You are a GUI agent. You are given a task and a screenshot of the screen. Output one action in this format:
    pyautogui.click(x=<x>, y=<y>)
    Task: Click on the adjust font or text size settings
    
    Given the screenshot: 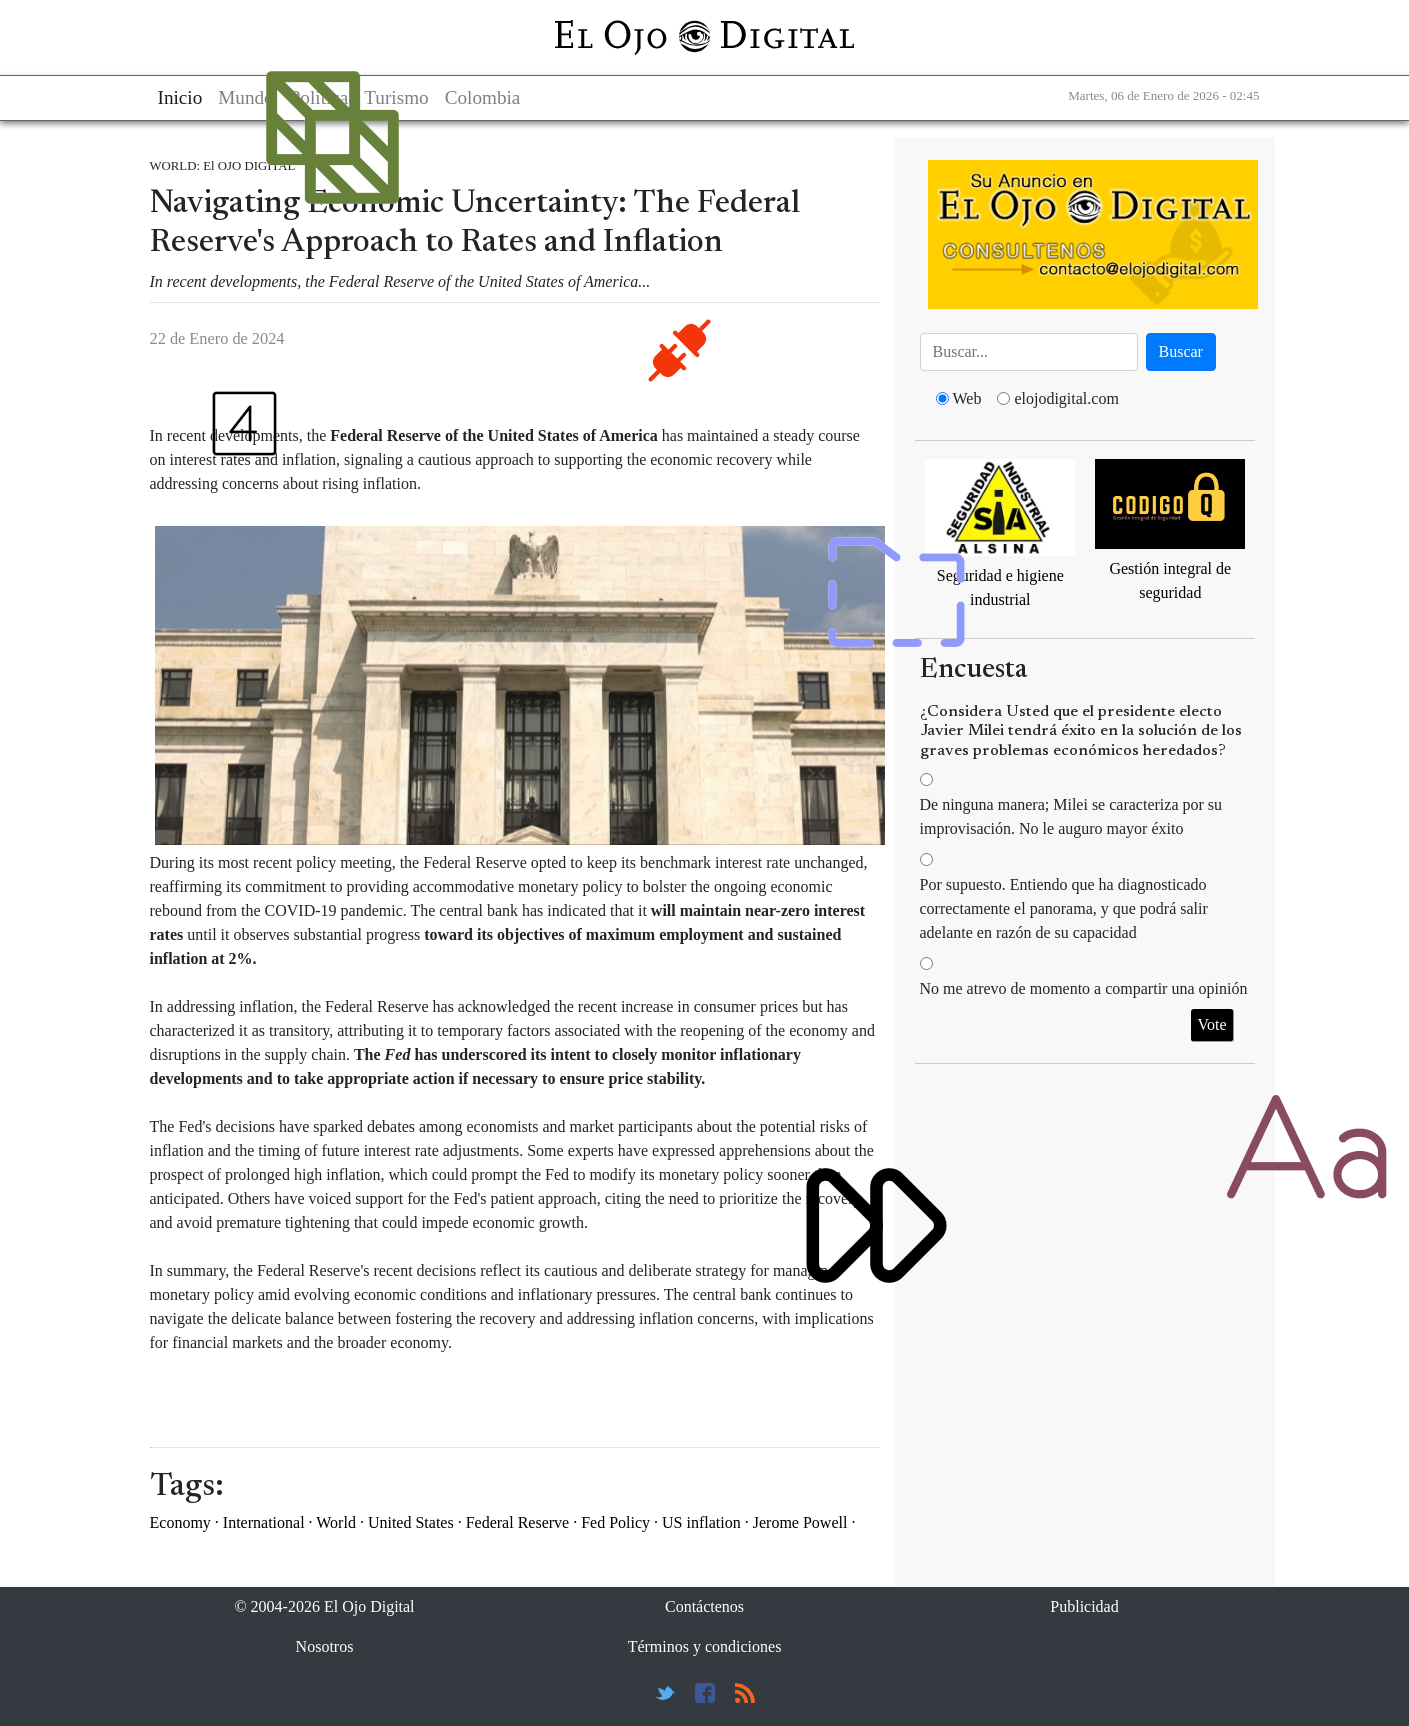 What is the action you would take?
    pyautogui.click(x=1309, y=1149)
    